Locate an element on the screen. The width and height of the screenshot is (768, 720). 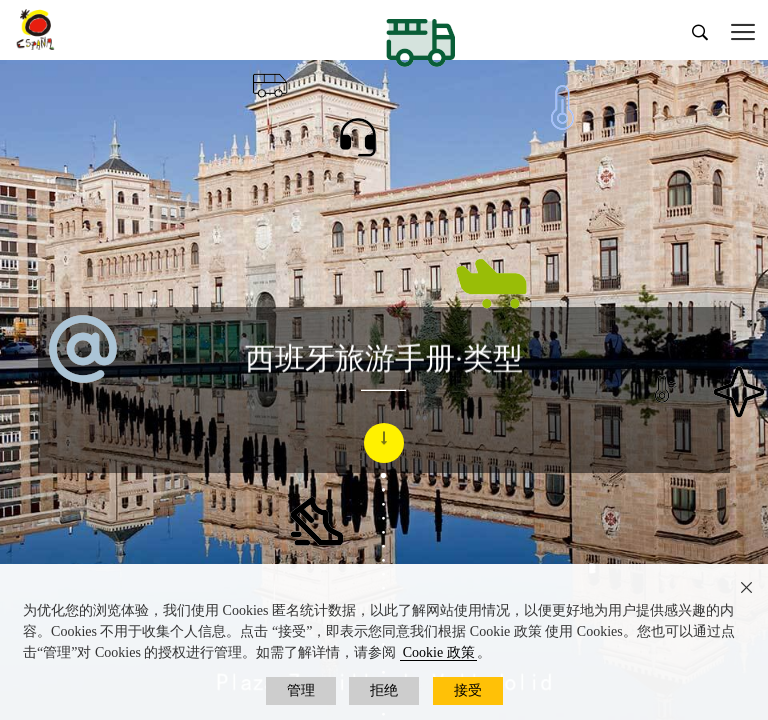
track delivery or shipping status is located at coordinates (269, 85).